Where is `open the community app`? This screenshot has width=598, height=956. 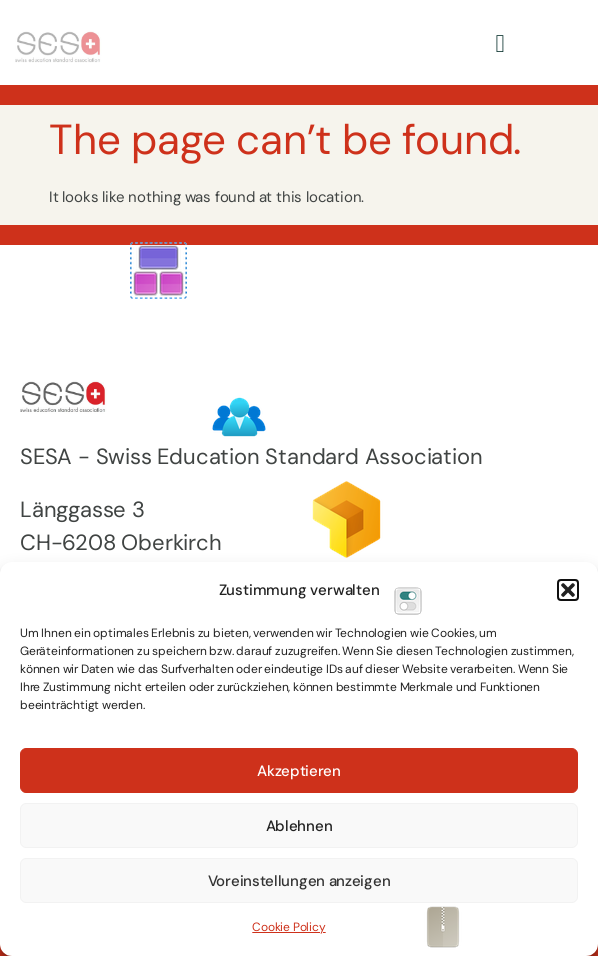 open the community app is located at coordinates (239, 417).